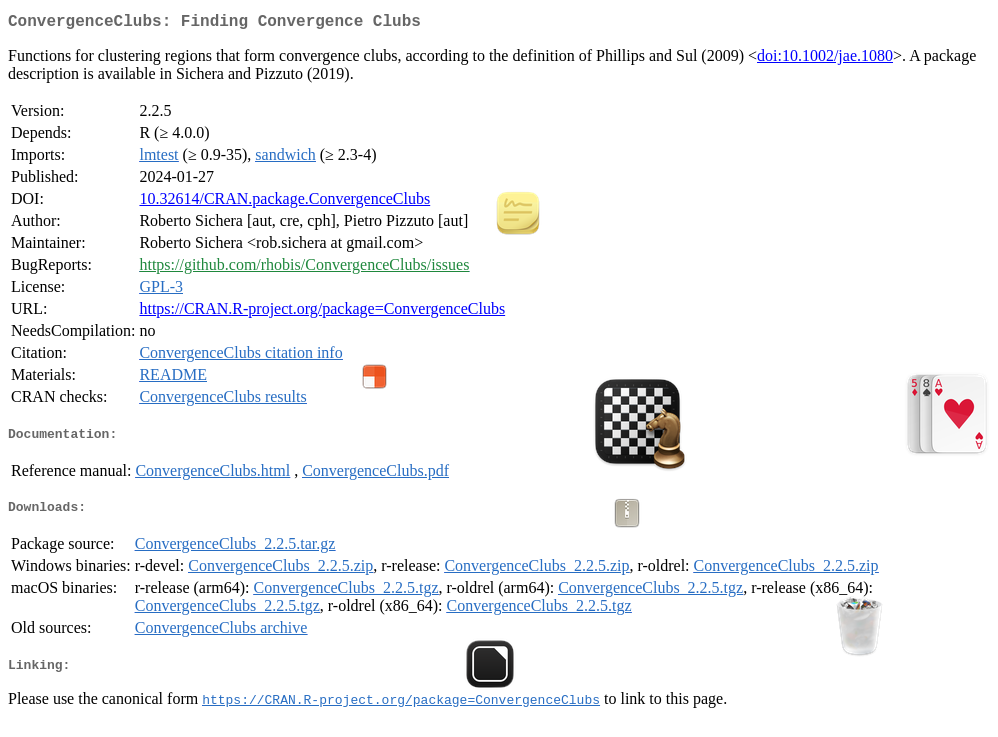 The image size is (998, 737). What do you see at coordinates (637, 421) in the screenshot?
I see `open the chess app` at bounding box center [637, 421].